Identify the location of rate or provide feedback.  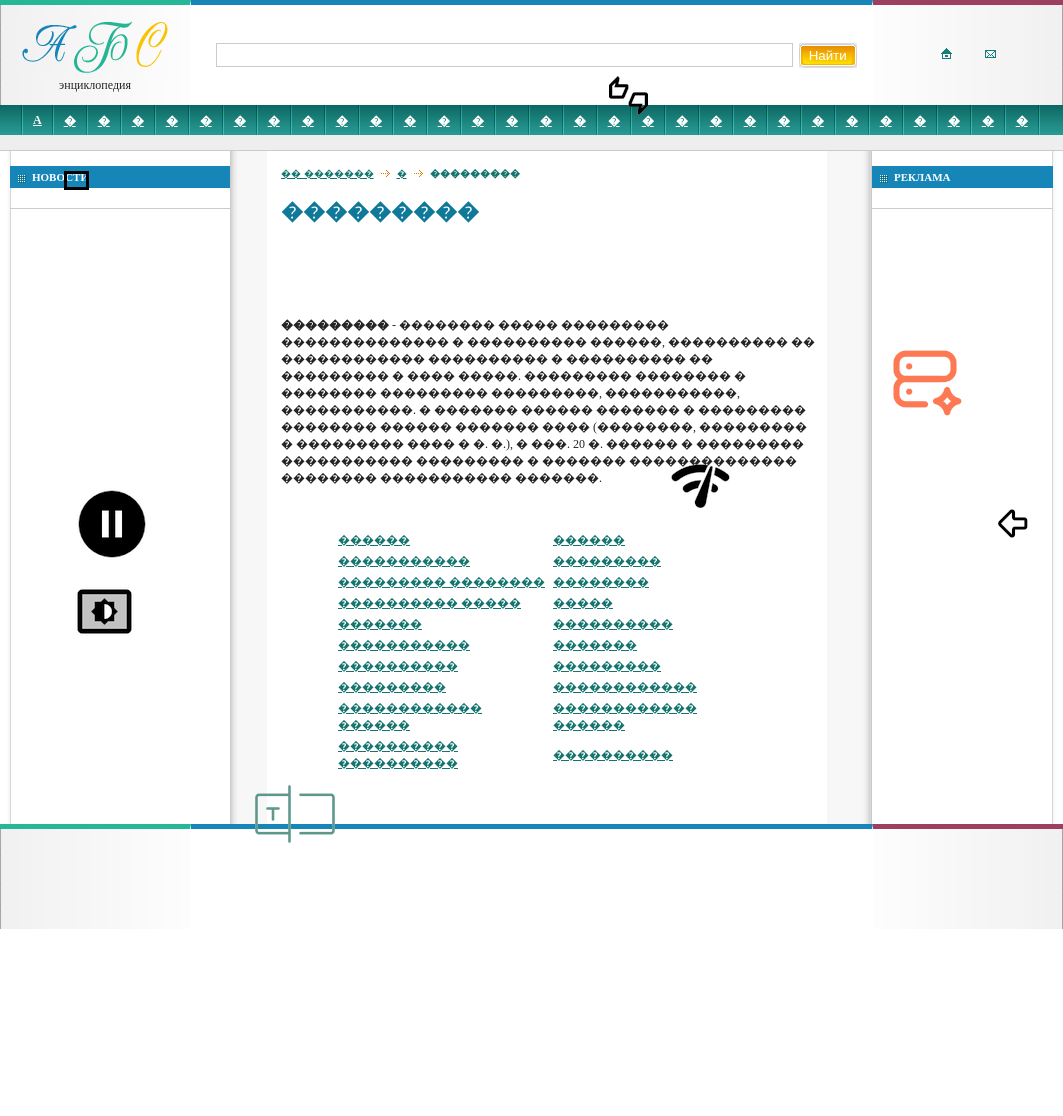
(628, 95).